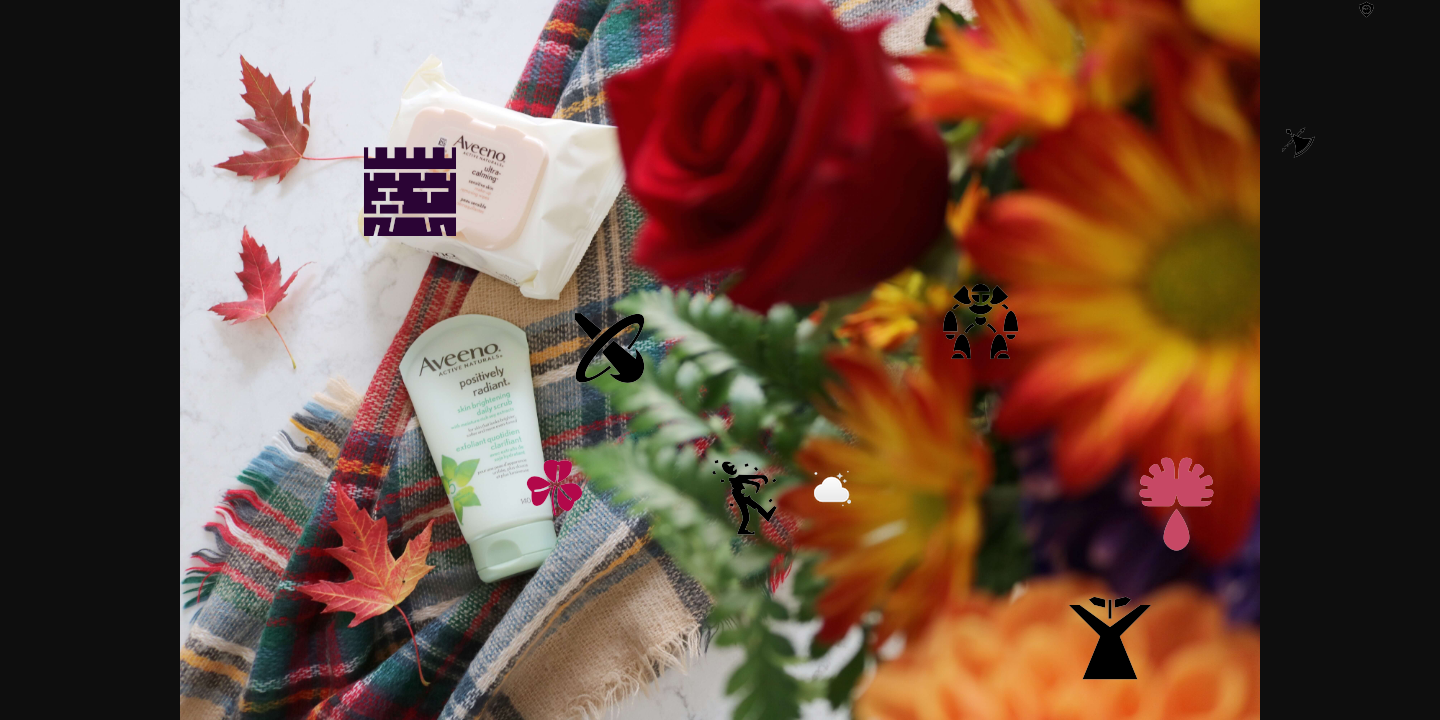 The width and height of the screenshot is (1440, 720). I want to click on activate hyperspeed or boost ability, so click(610, 348).